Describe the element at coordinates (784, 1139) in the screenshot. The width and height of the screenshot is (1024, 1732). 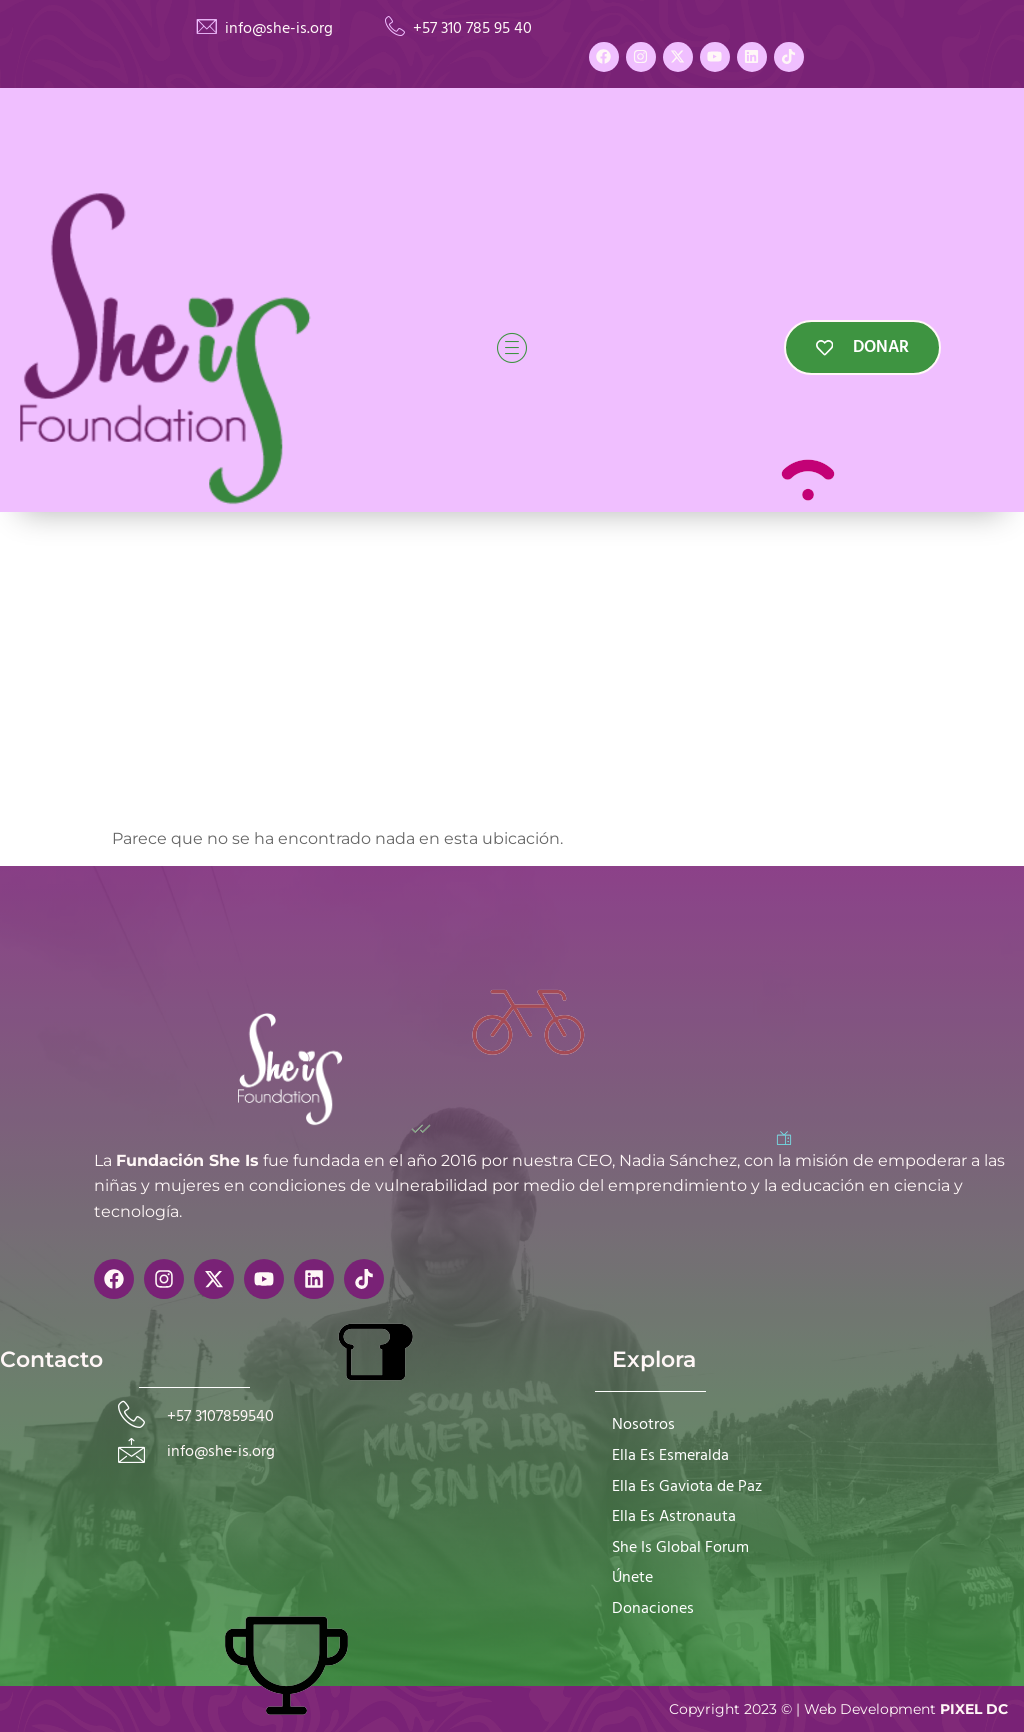
I see `access TV or video streaming features` at that location.